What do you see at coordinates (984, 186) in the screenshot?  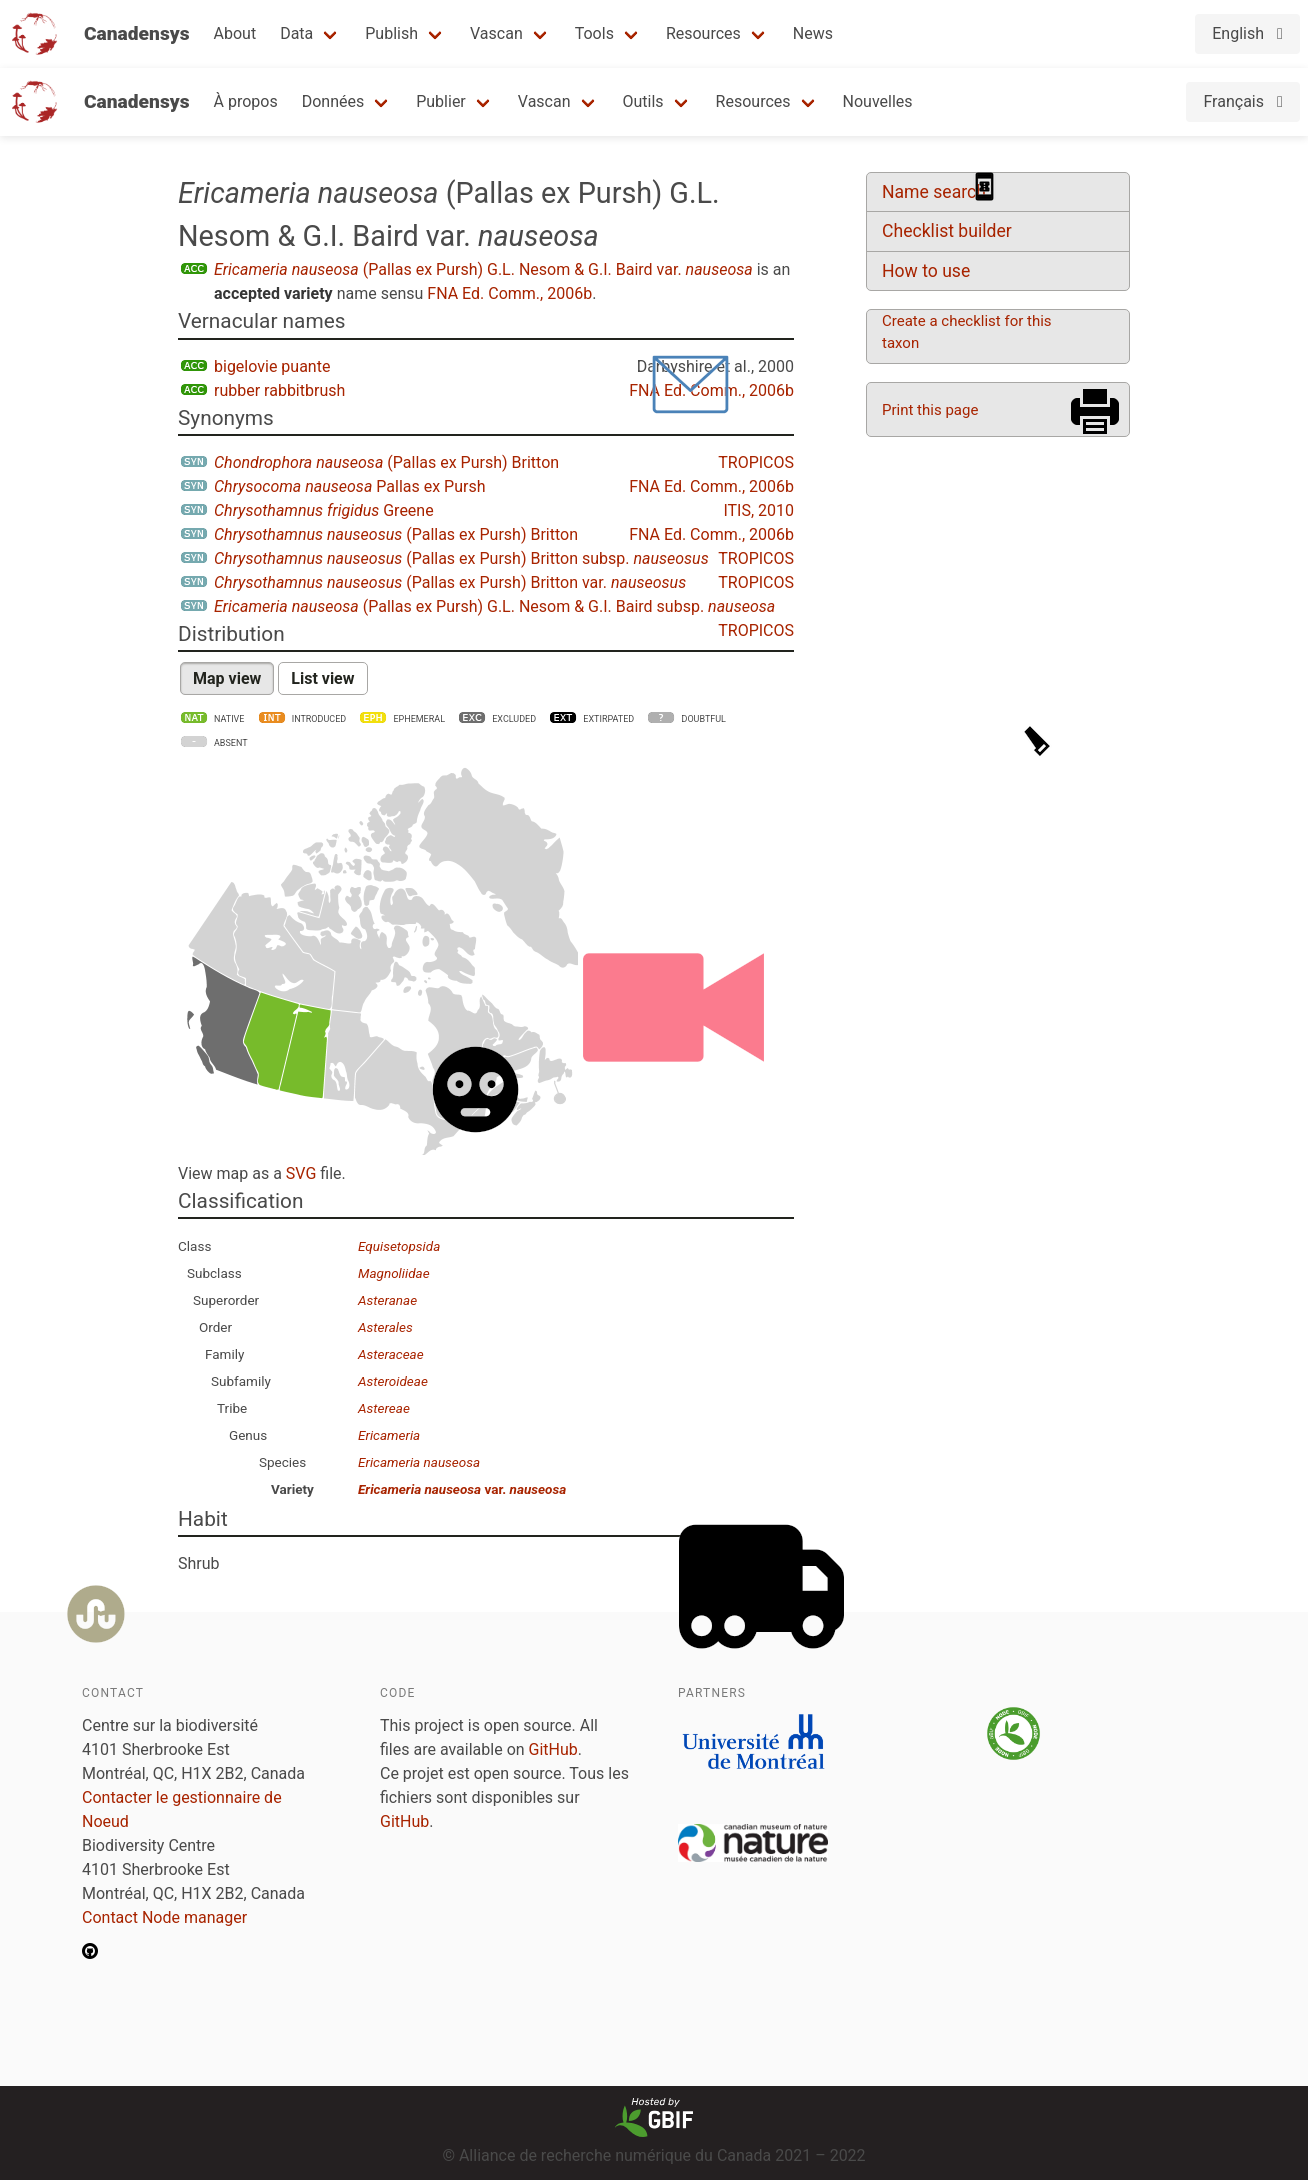 I see `book or reserve tickets online` at bounding box center [984, 186].